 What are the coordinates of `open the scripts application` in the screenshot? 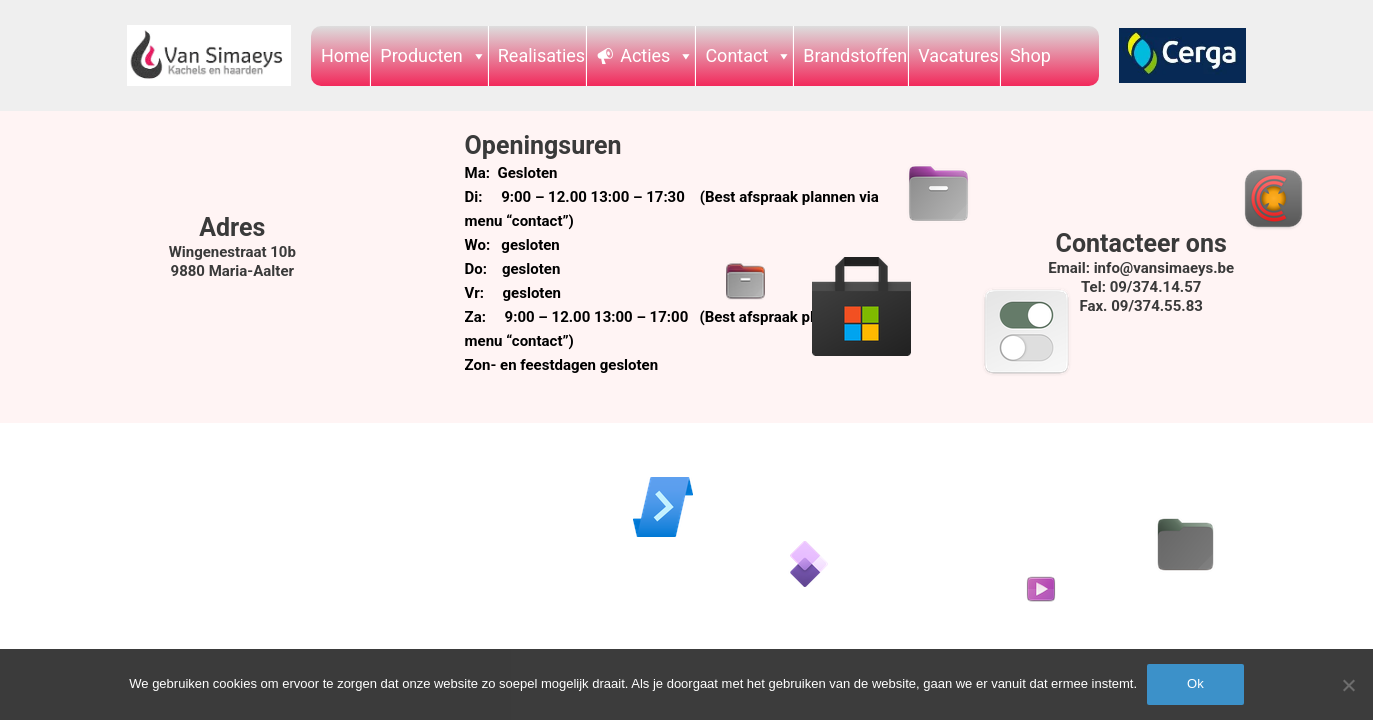 It's located at (663, 507).